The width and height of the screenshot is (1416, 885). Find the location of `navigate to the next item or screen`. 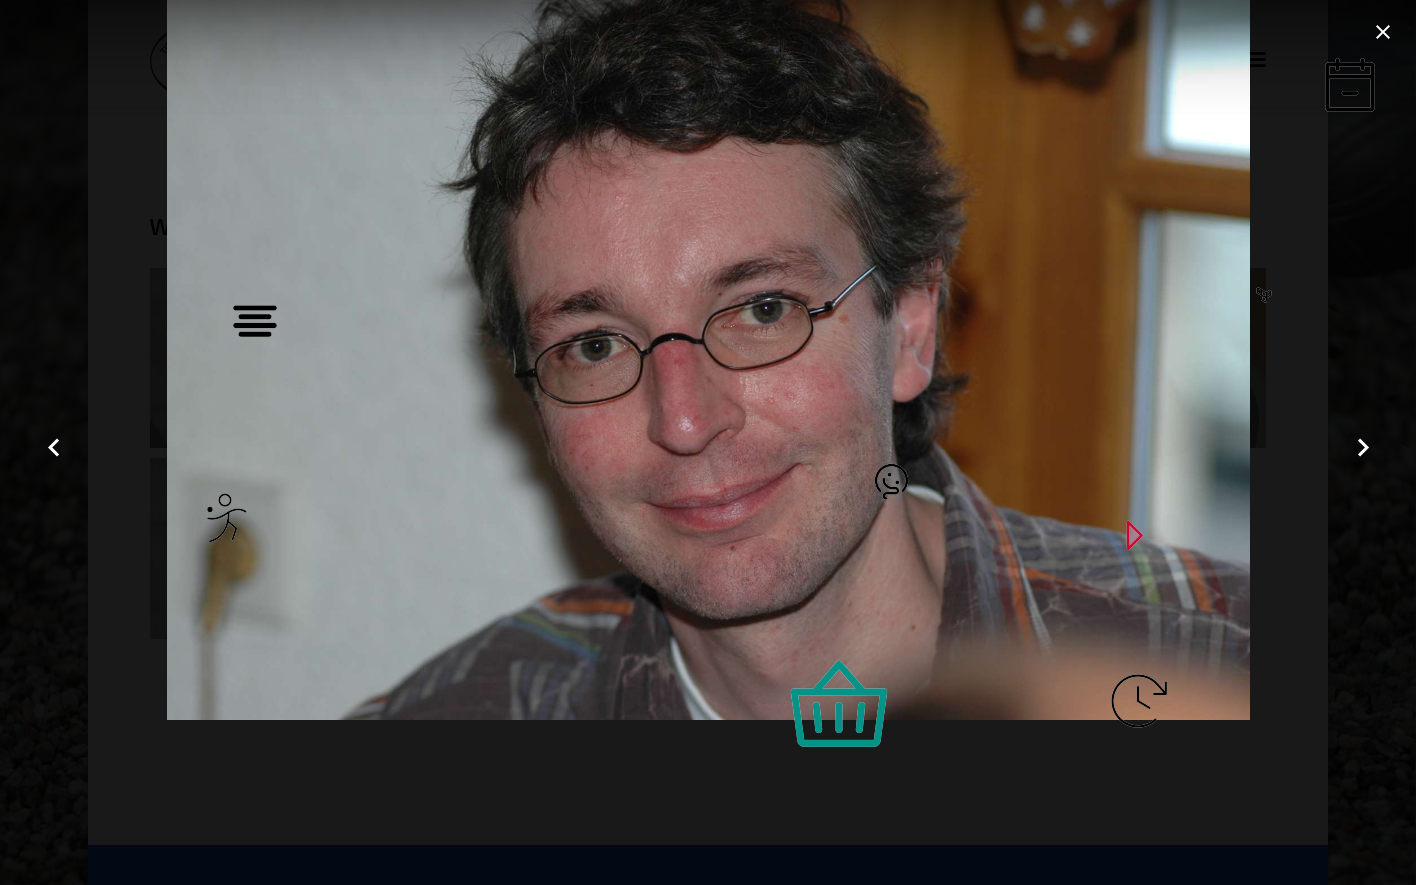

navigate to the next item or screen is located at coordinates (1133, 535).